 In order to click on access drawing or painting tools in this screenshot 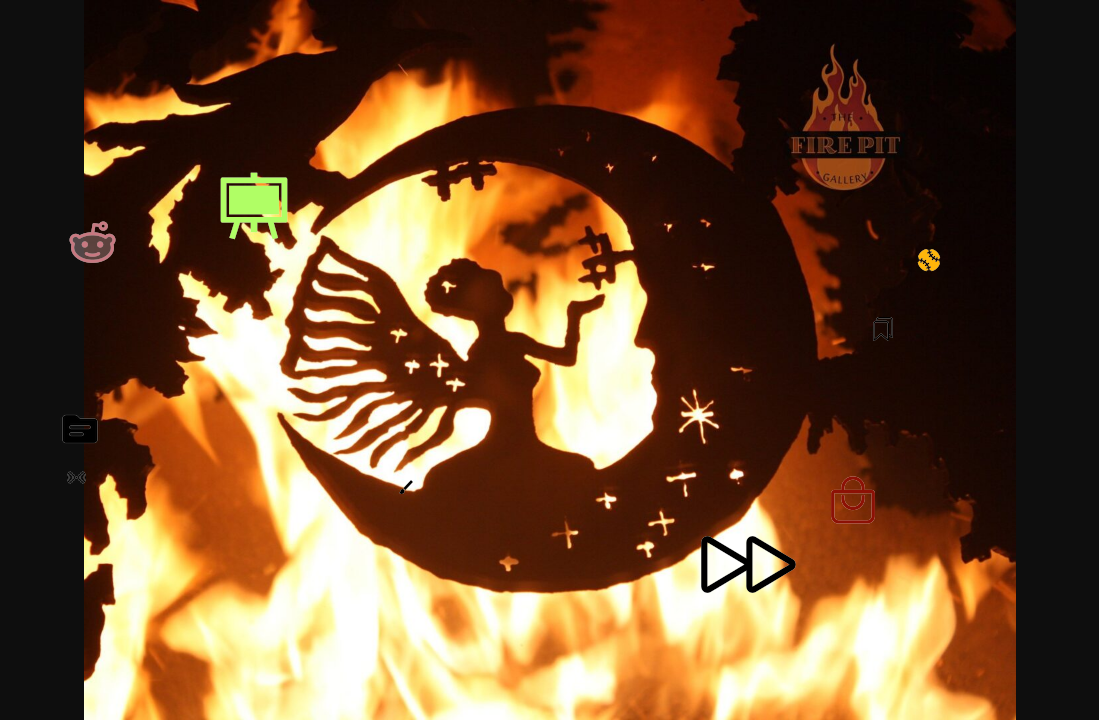, I will do `click(406, 487)`.